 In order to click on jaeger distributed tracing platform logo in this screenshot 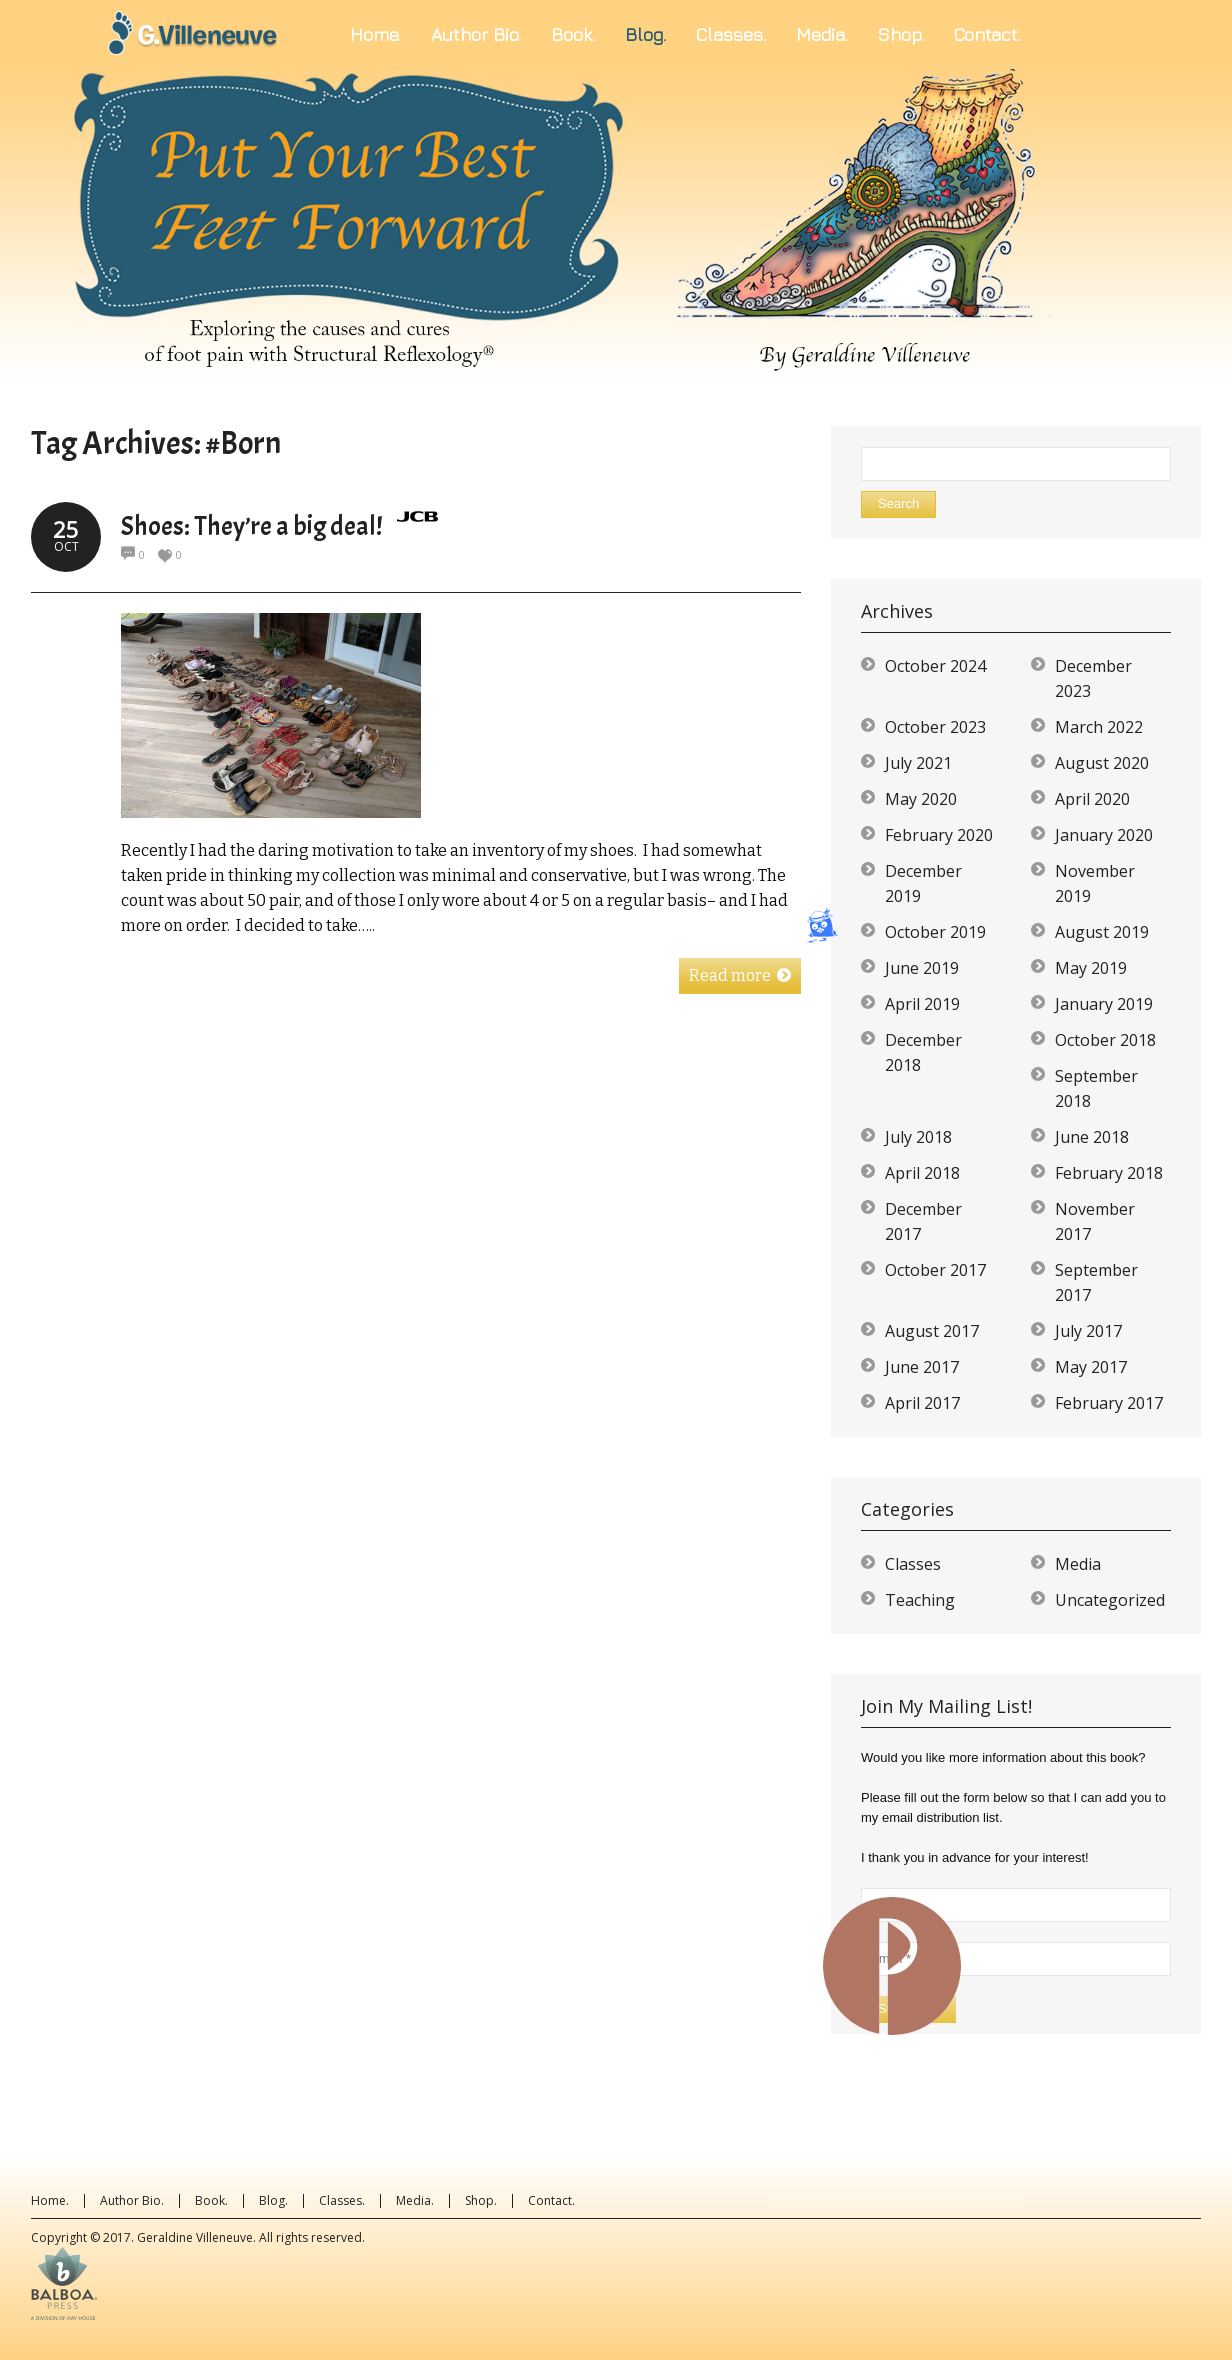, I will do `click(822, 925)`.